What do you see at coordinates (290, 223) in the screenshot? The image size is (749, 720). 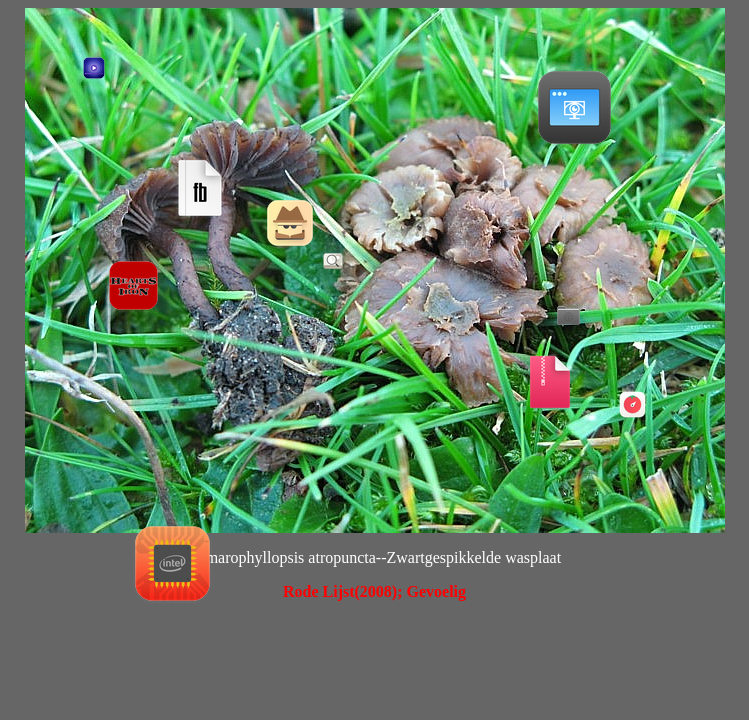 I see `open d-spy application for debugging d-bus` at bounding box center [290, 223].